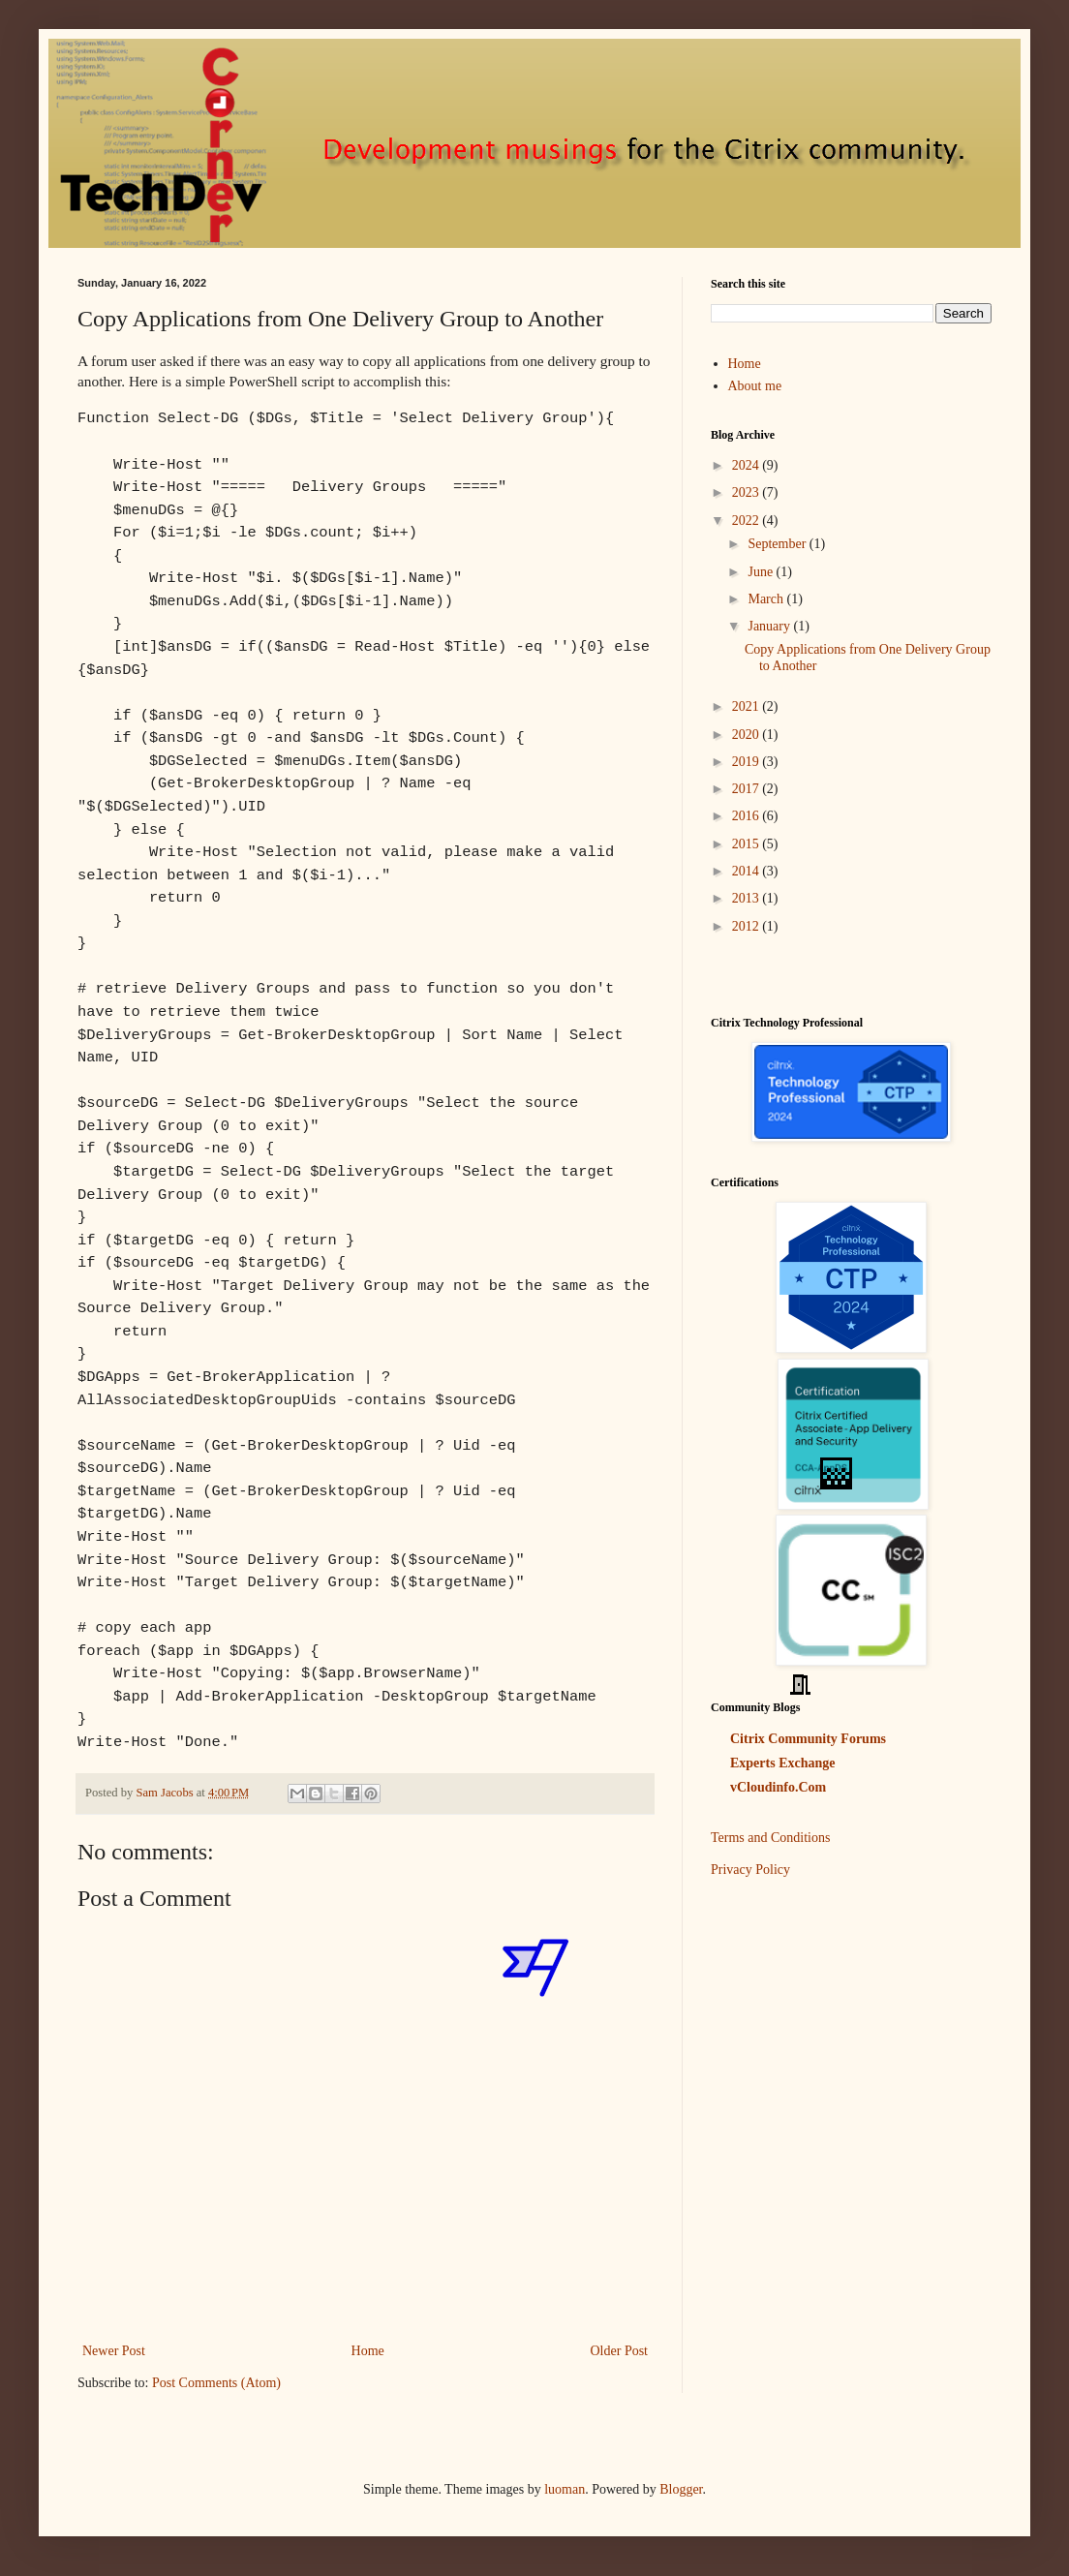 This screenshot has width=1069, height=2576. What do you see at coordinates (534, 1965) in the screenshot?
I see `flag or bookmark an item` at bounding box center [534, 1965].